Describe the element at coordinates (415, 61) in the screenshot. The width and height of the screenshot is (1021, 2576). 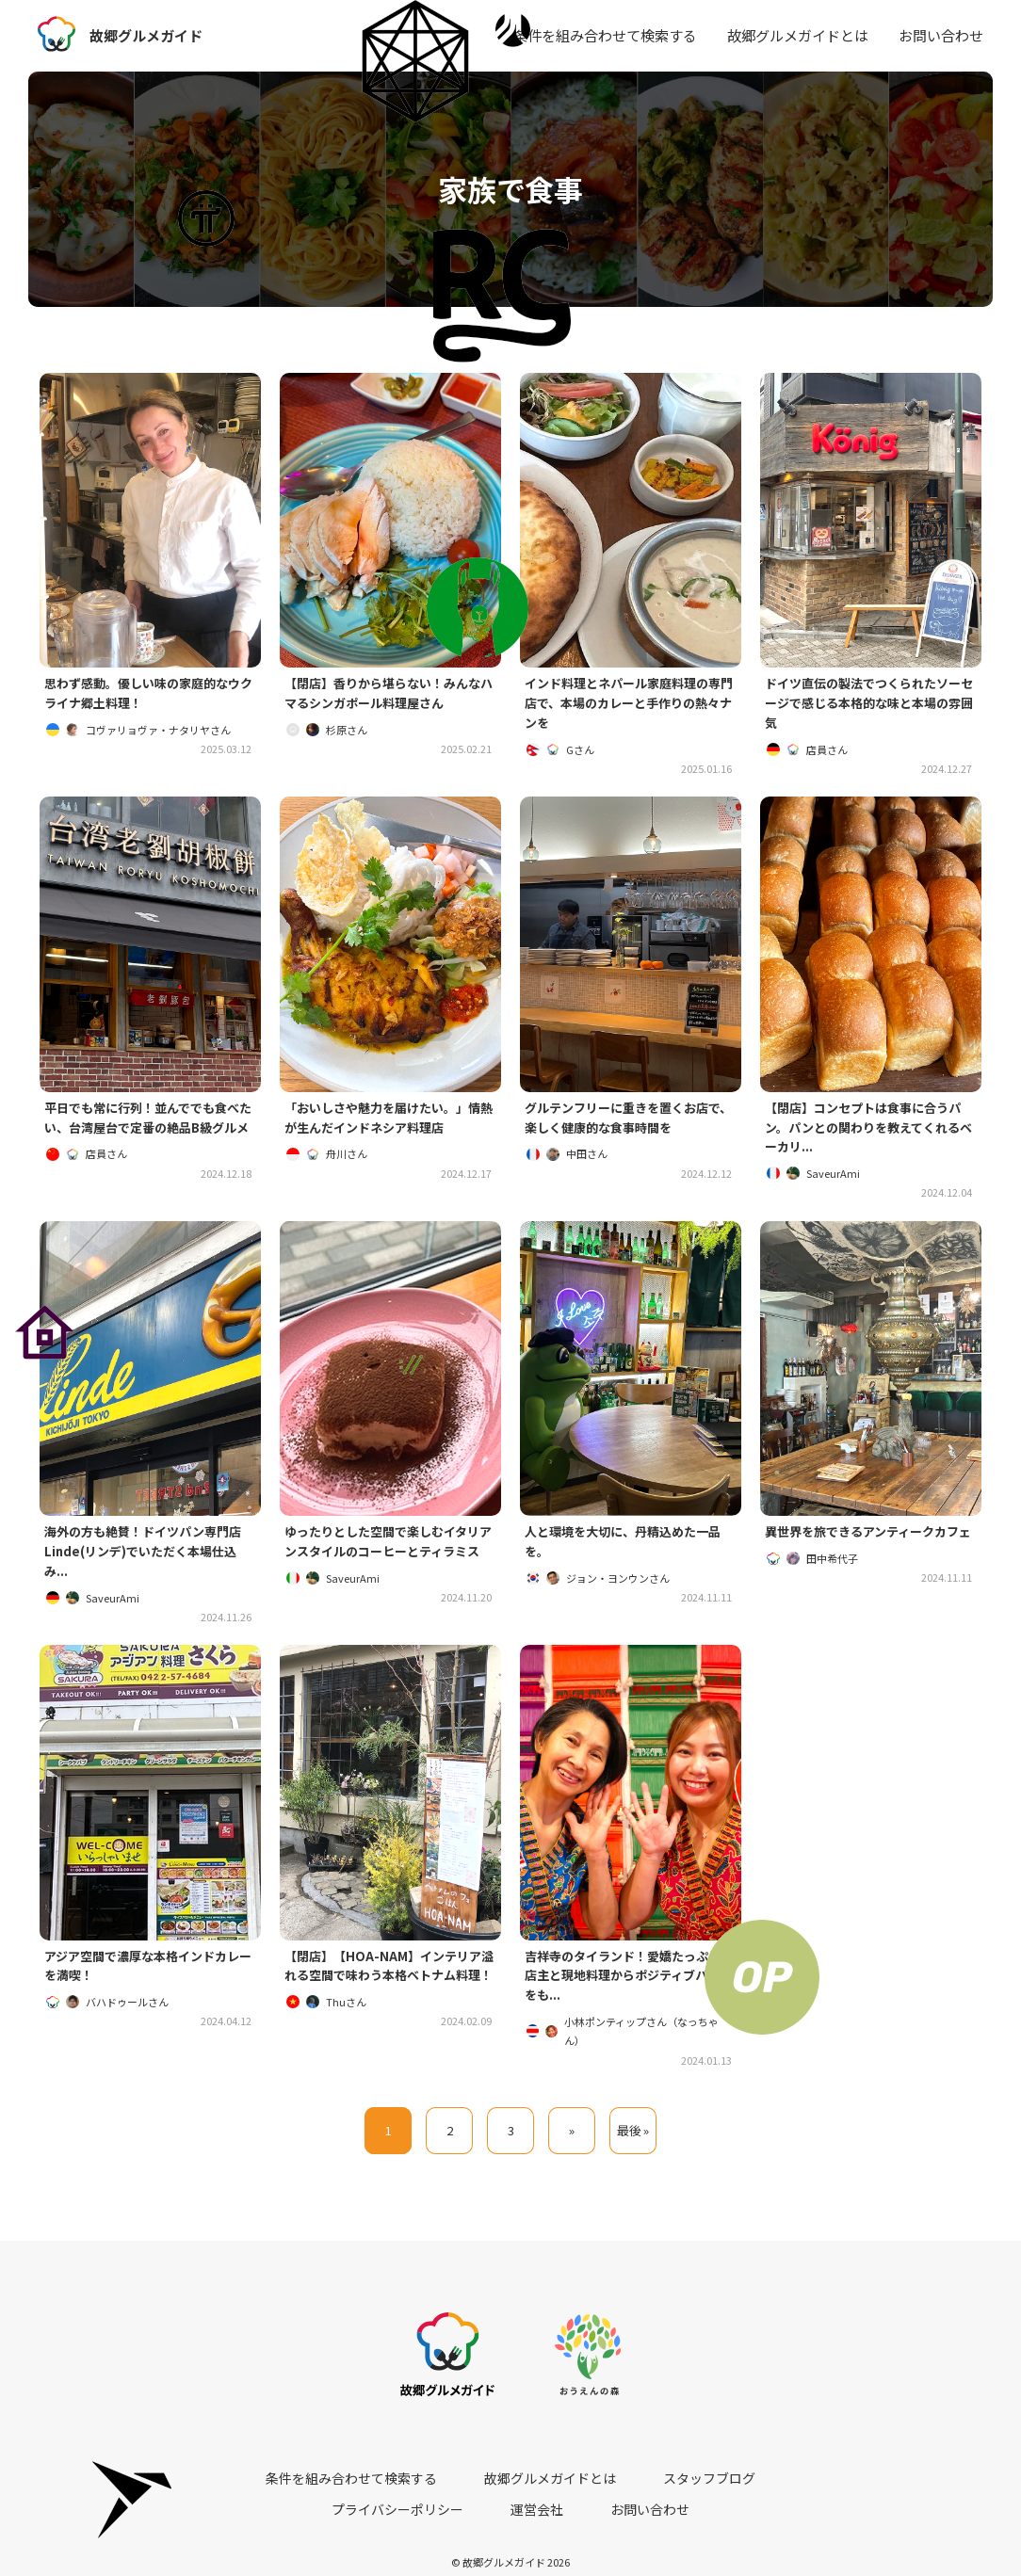
I see `OpenJS Foundation logo` at that location.